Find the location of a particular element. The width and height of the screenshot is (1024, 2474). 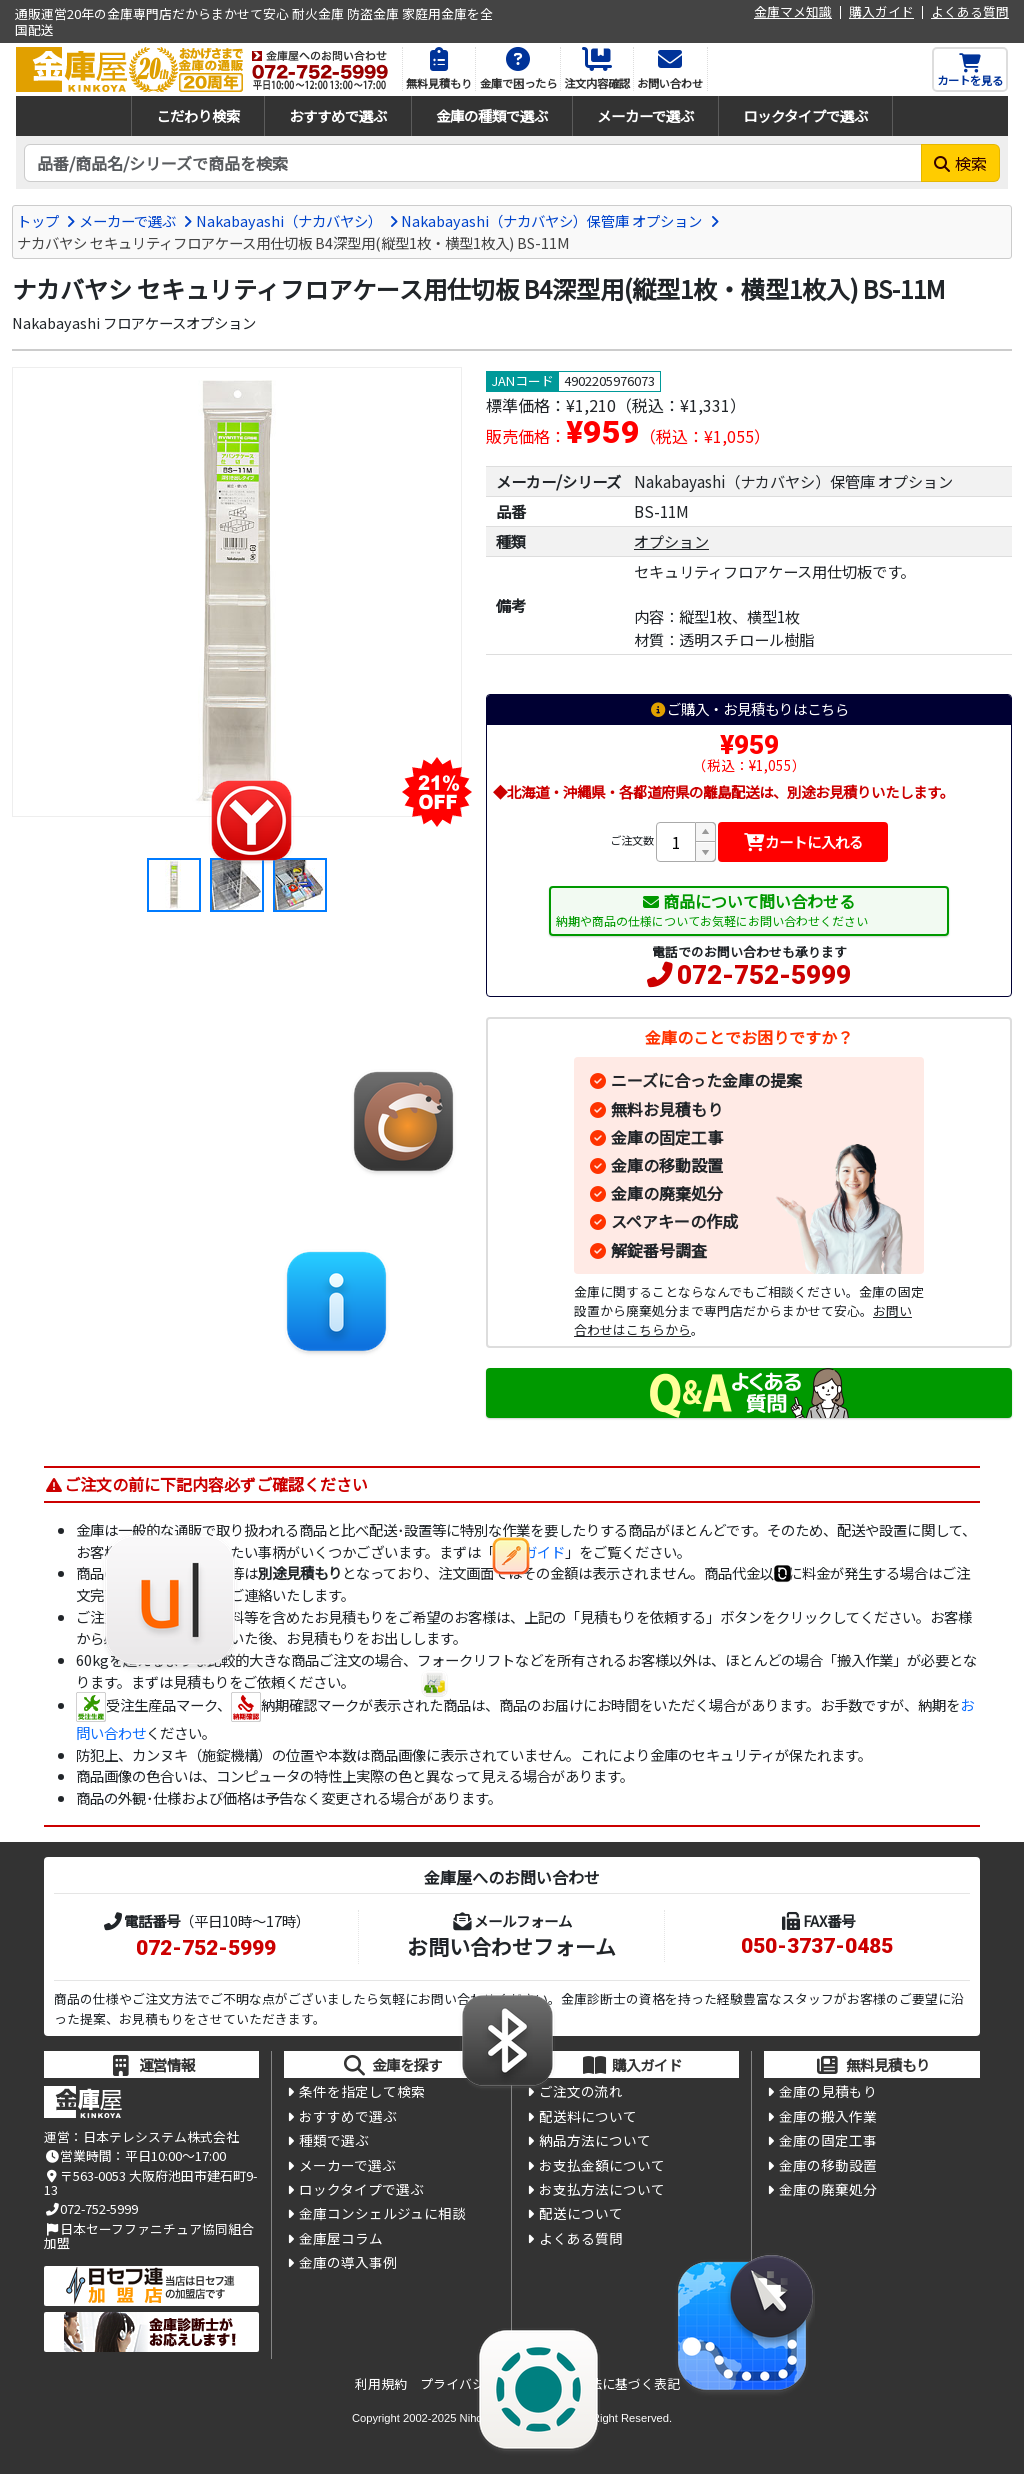

view user profile information is located at coordinates (336, 1301).